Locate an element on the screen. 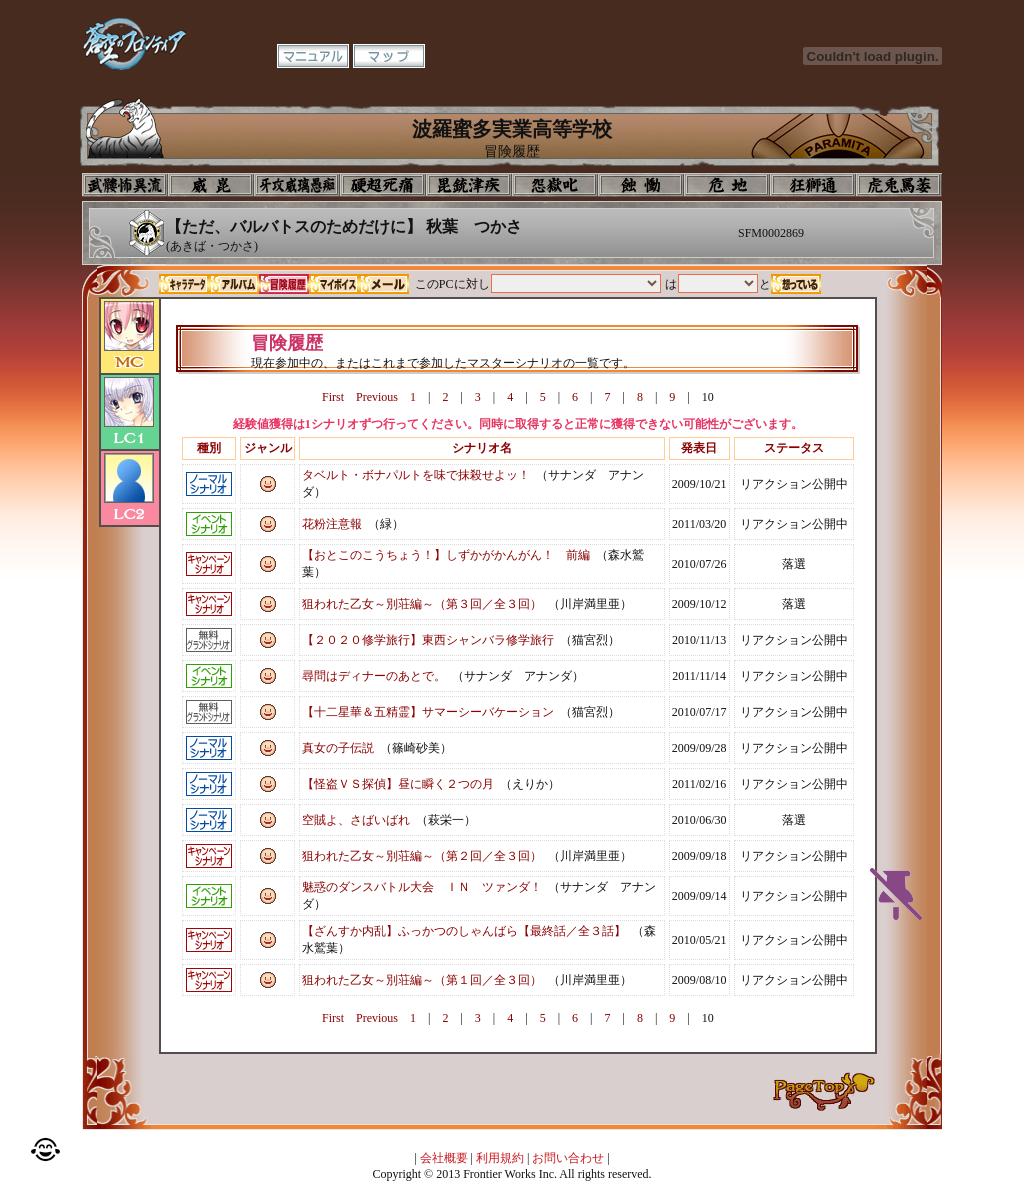  react with a laughing emoji is located at coordinates (45, 1149).